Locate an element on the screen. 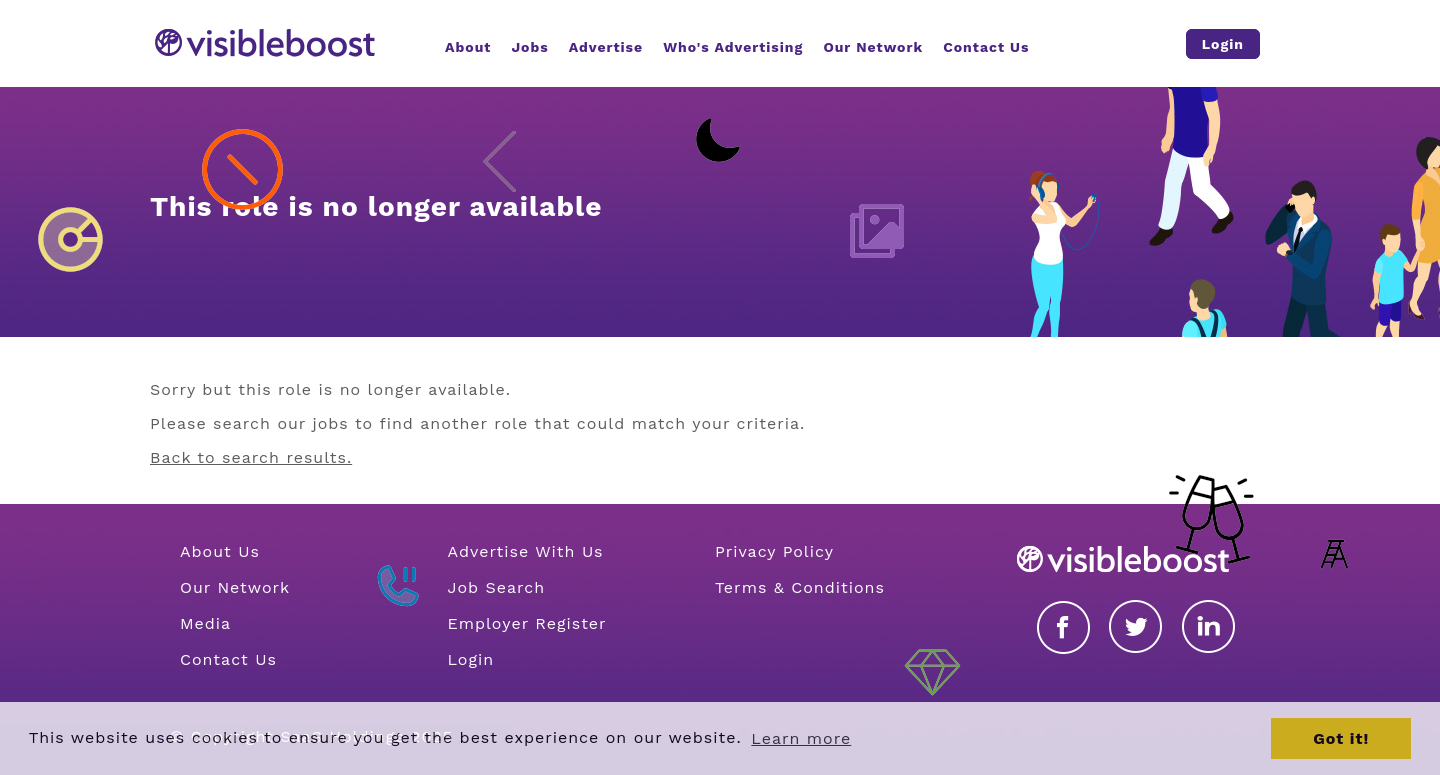 The height and width of the screenshot is (775, 1440). put current call on hold is located at coordinates (399, 585).